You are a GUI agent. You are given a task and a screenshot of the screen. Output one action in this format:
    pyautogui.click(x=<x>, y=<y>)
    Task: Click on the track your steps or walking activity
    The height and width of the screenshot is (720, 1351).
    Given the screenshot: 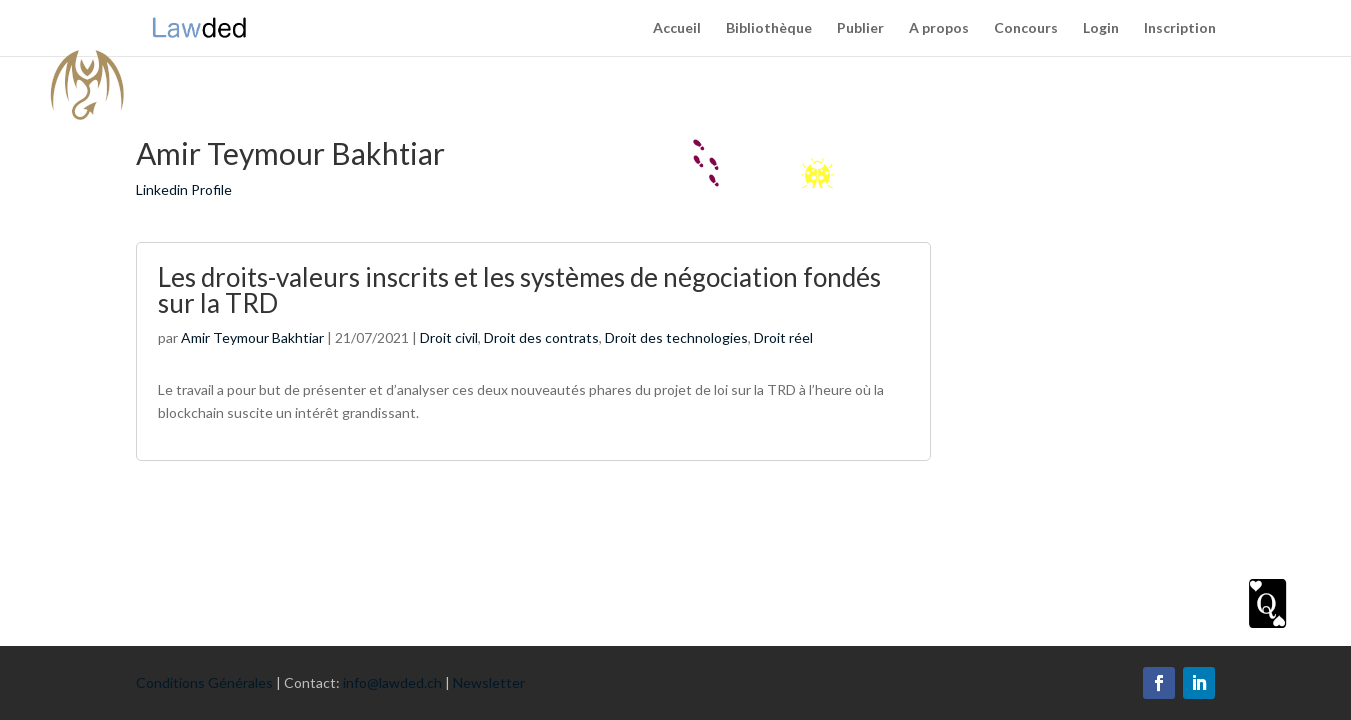 What is the action you would take?
    pyautogui.click(x=706, y=163)
    